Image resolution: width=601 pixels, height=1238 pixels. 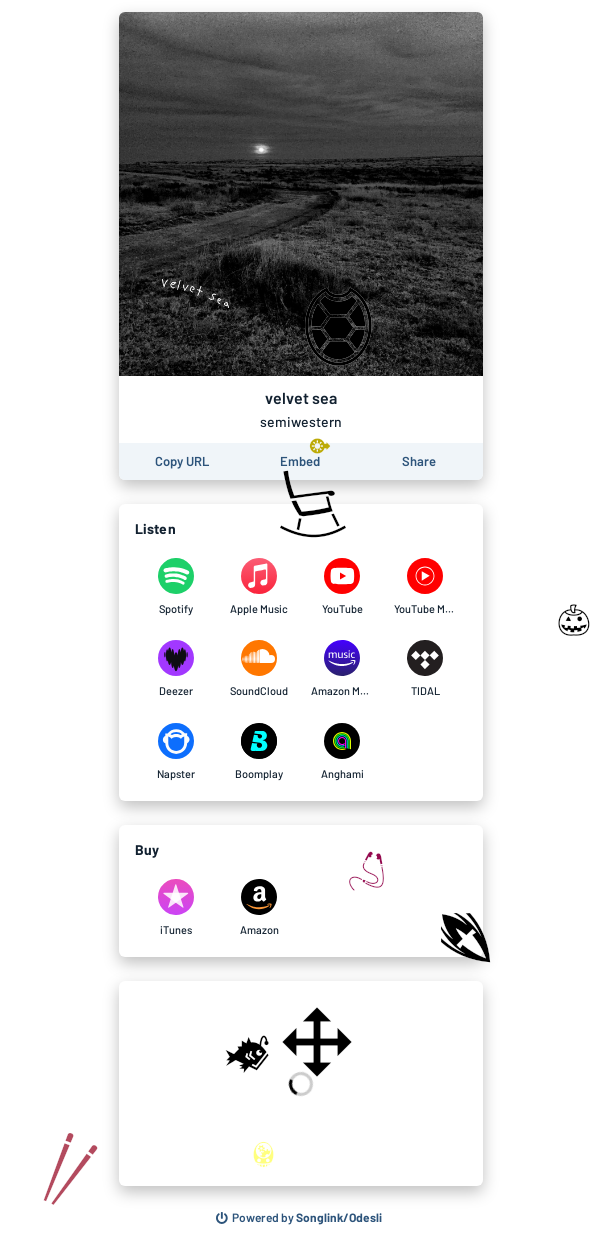 What do you see at coordinates (574, 620) in the screenshot?
I see `access halloween-themed content or events` at bounding box center [574, 620].